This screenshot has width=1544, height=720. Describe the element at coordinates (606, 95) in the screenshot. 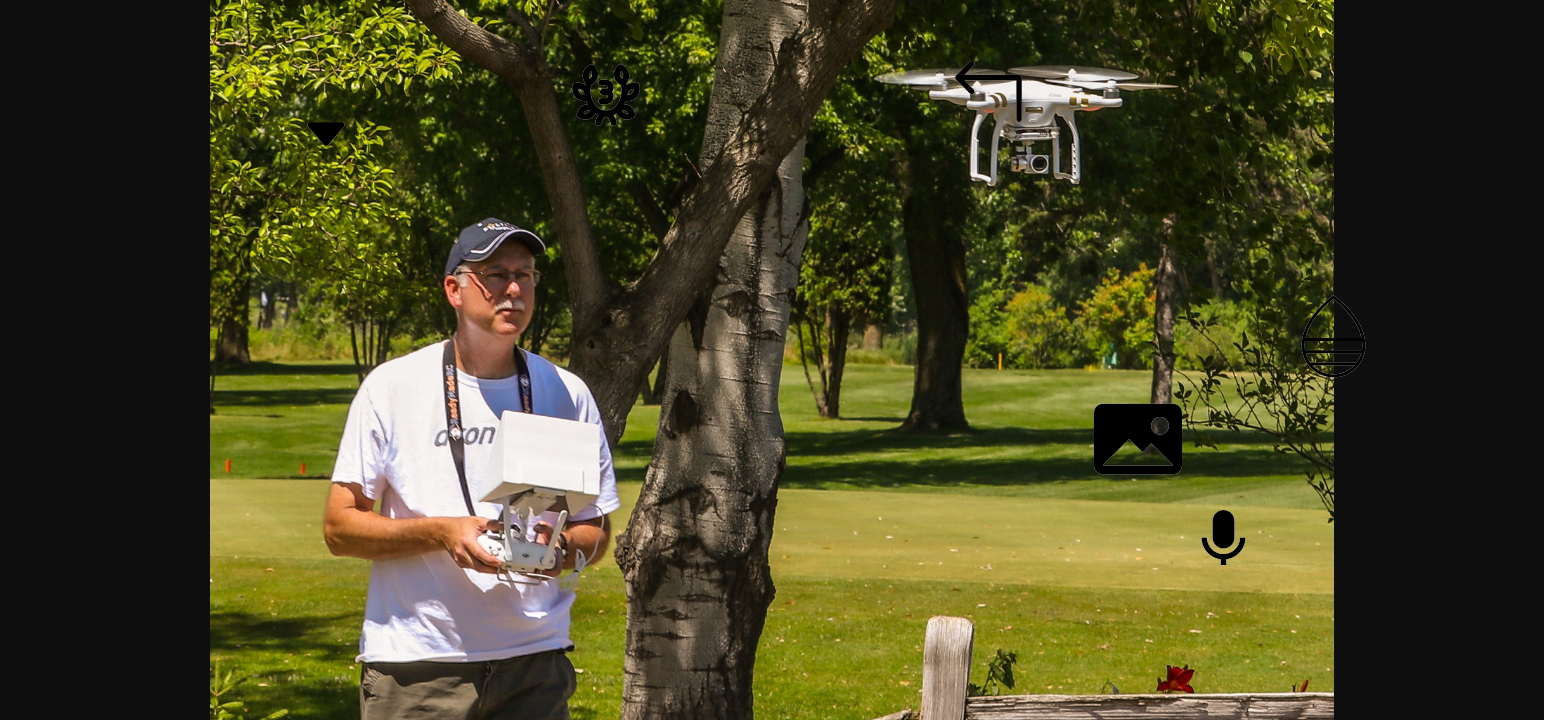

I see `third place ranking or award` at that location.